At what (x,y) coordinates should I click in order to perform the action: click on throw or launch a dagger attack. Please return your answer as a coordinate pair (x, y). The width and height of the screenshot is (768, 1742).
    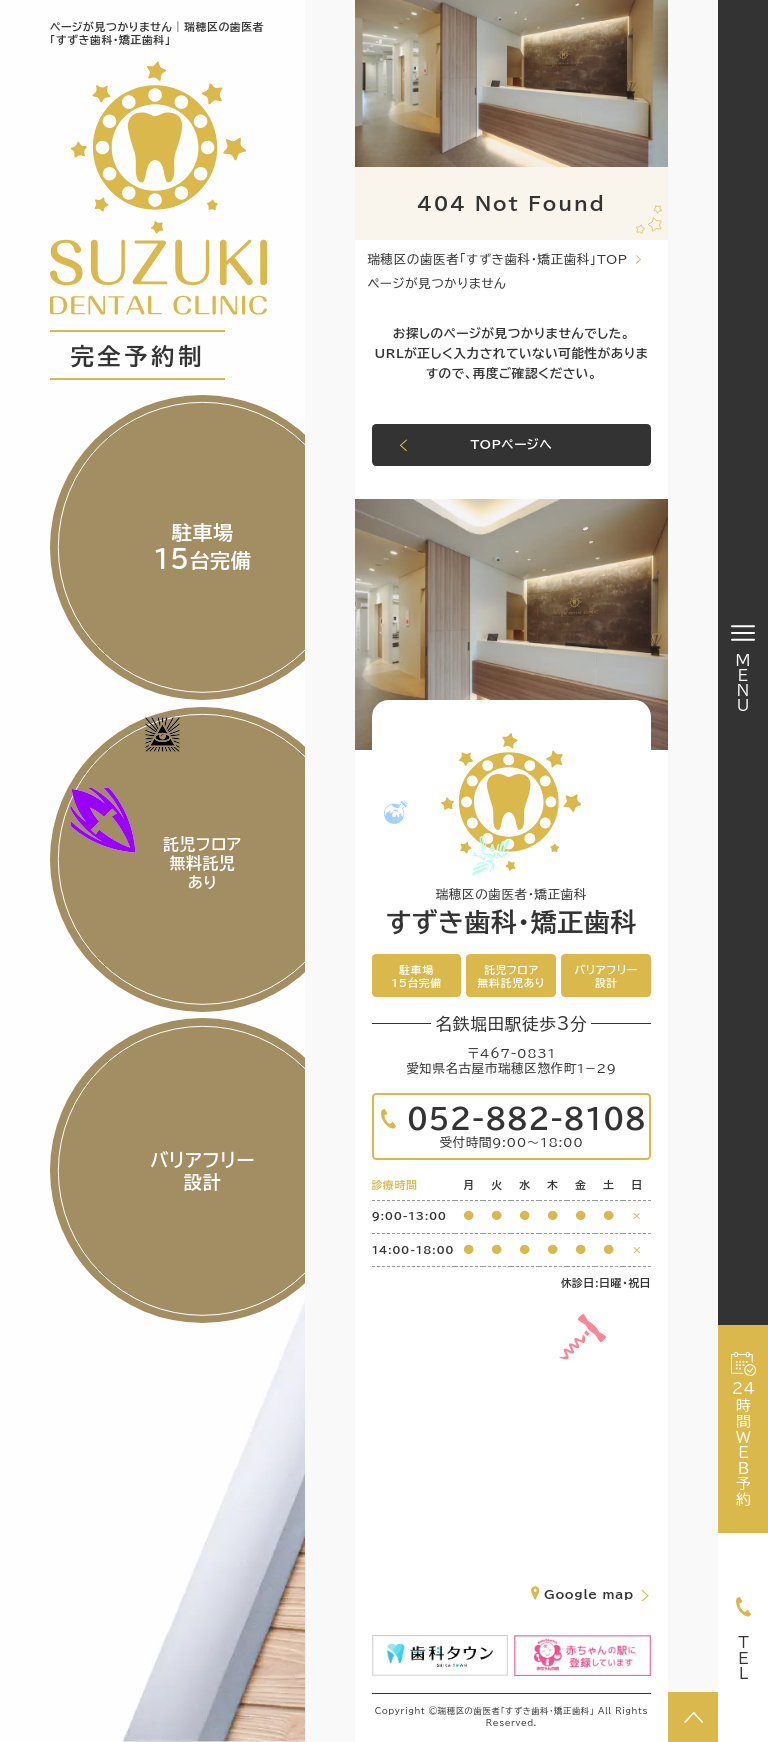
    Looking at the image, I should click on (103, 820).